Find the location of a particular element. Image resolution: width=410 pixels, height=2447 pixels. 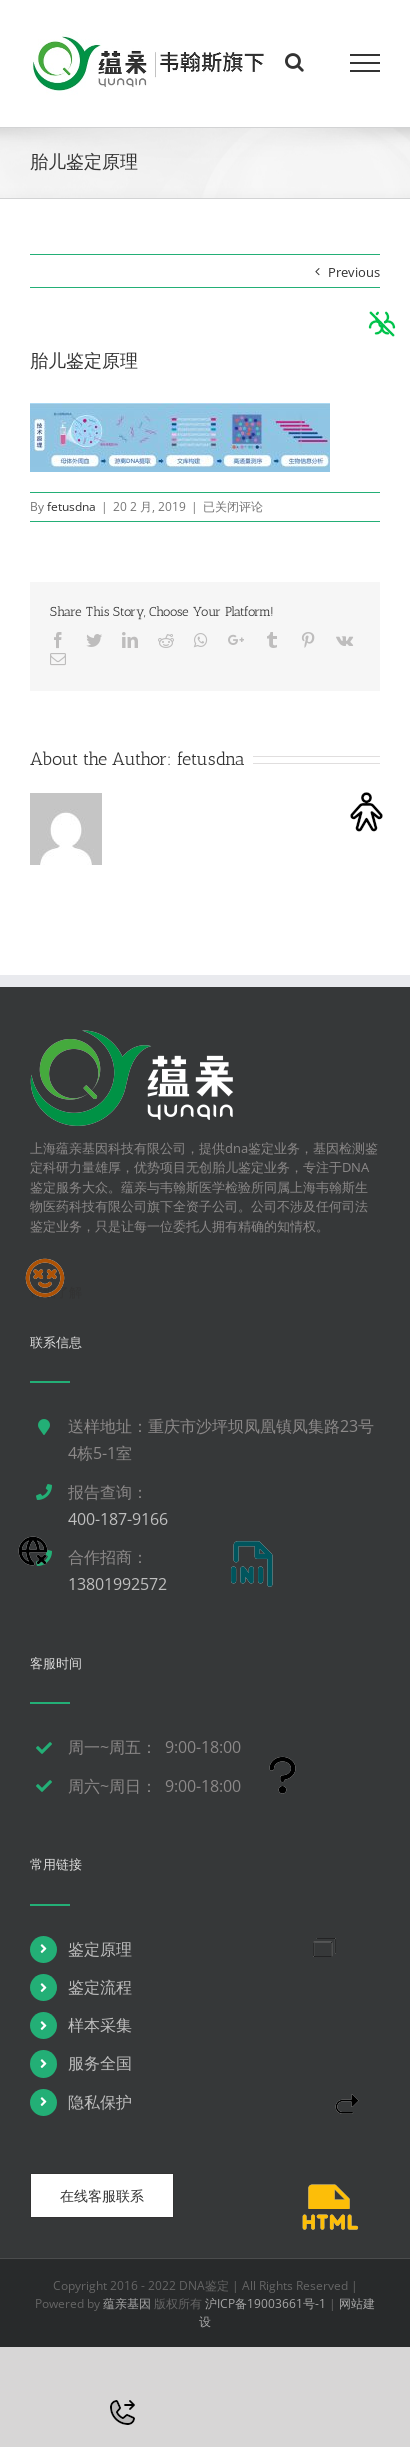

redo last action is located at coordinates (347, 2105).